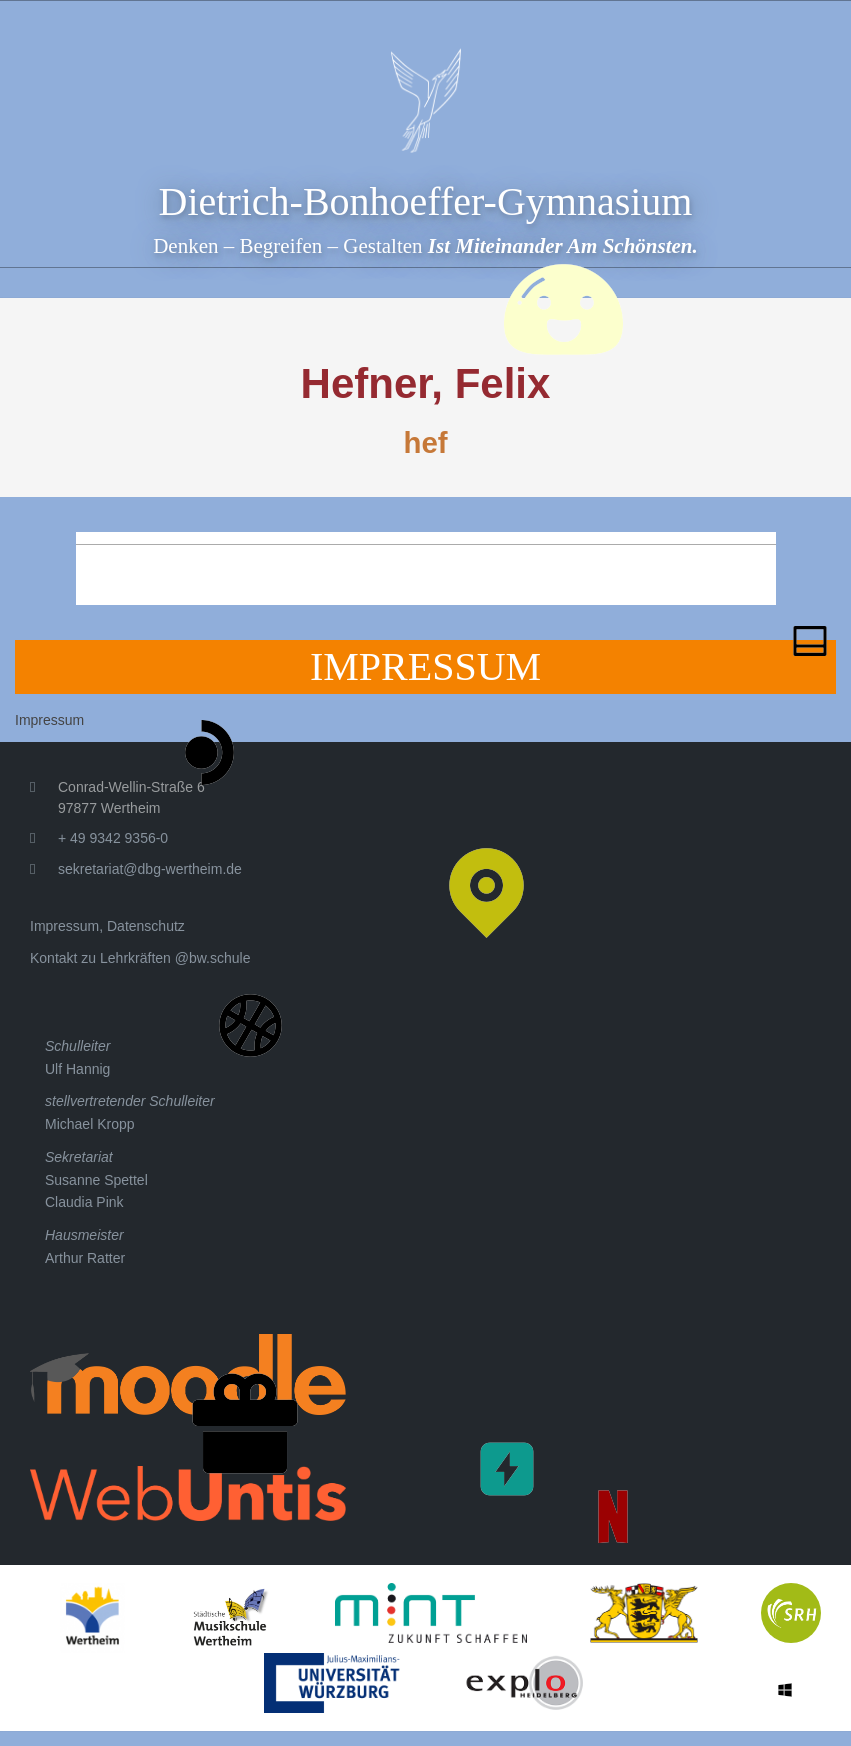  What do you see at coordinates (563, 309) in the screenshot?
I see `docsify documentation platform logo` at bounding box center [563, 309].